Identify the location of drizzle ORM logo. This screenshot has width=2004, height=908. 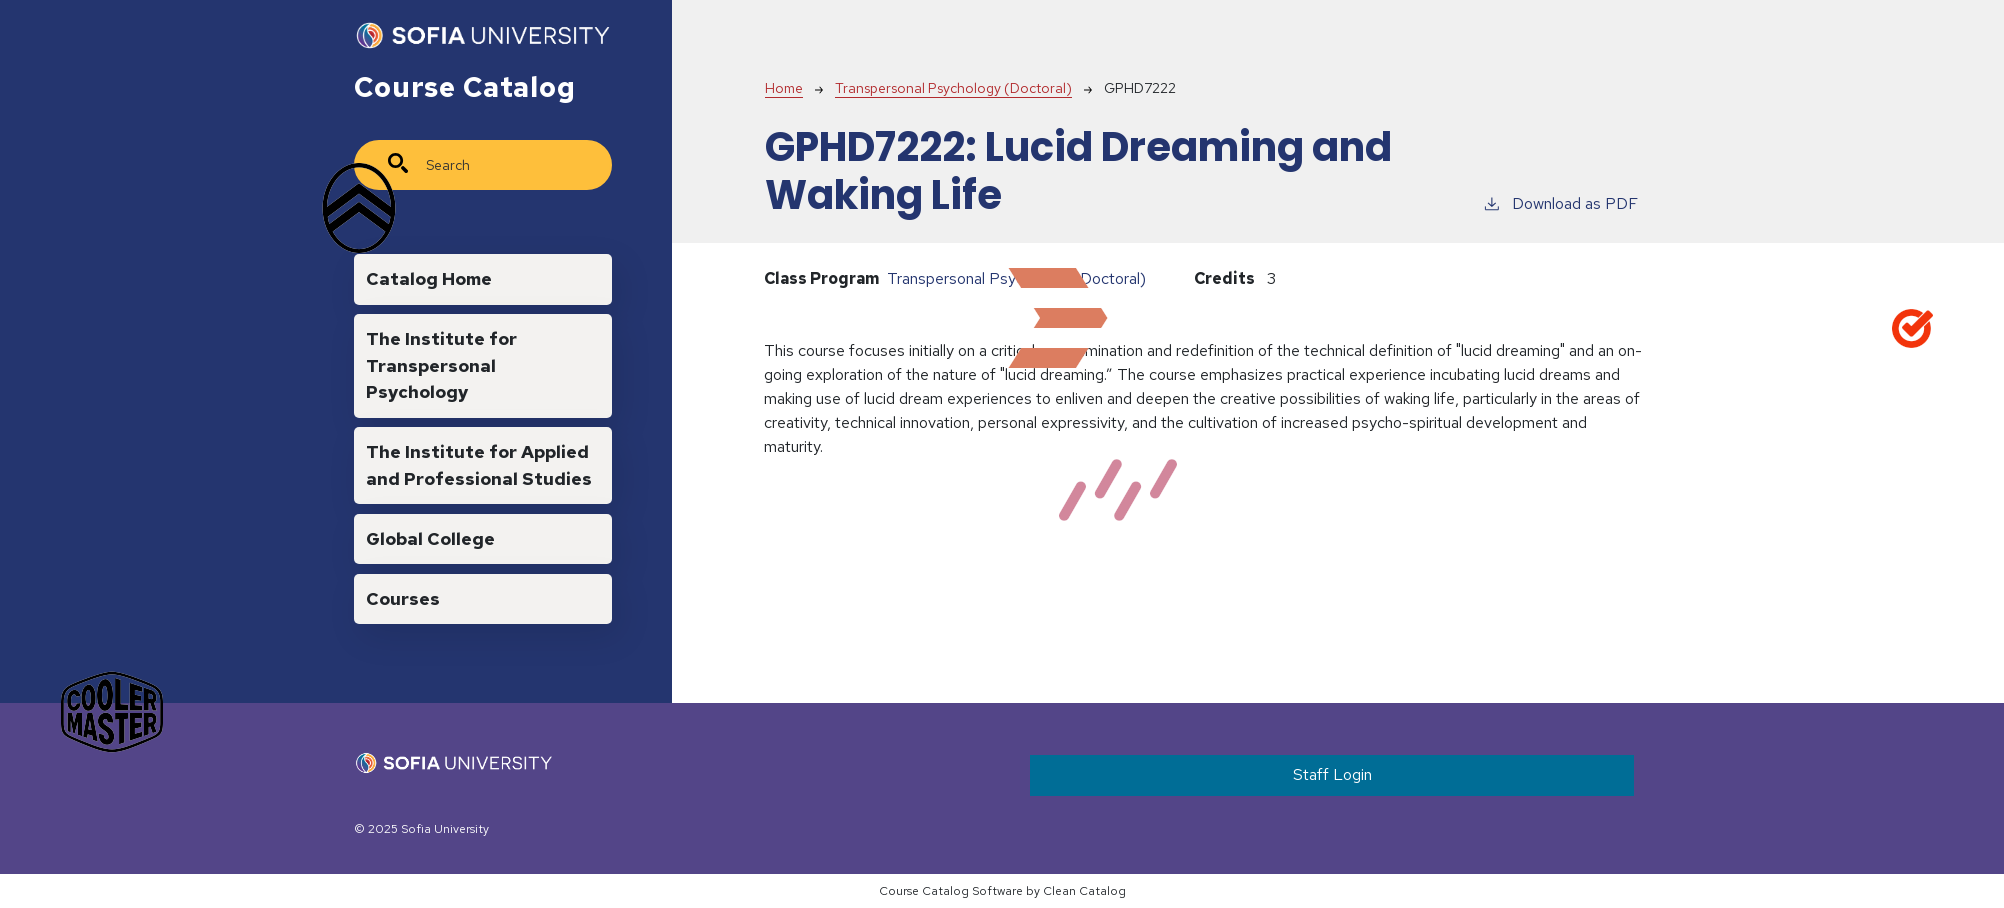
(1118, 490).